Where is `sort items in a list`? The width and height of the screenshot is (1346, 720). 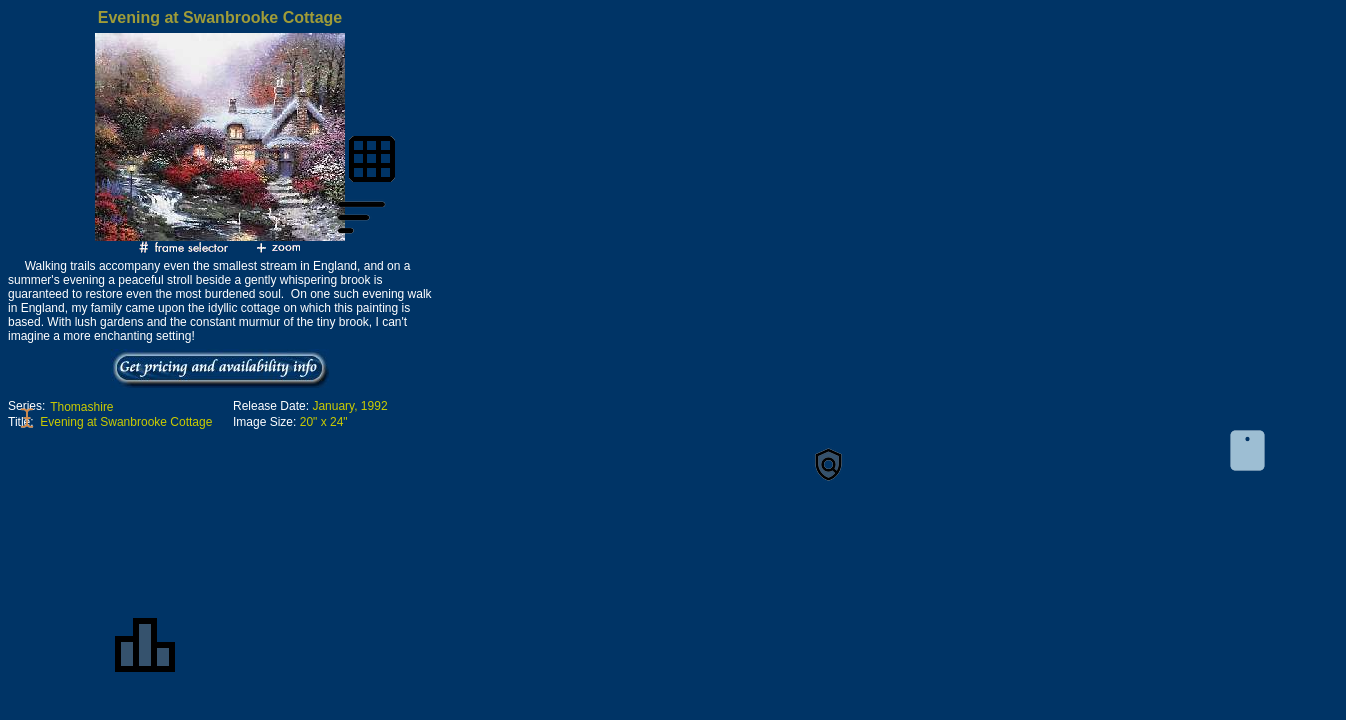 sort items in a list is located at coordinates (361, 217).